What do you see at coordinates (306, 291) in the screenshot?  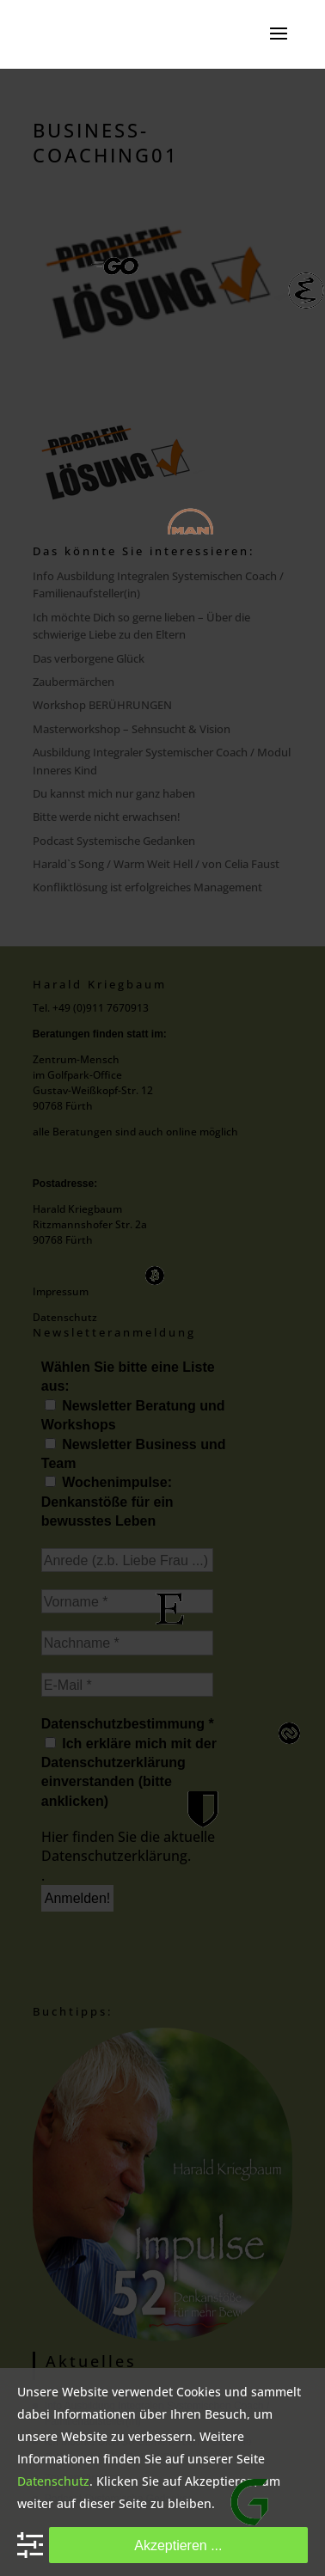 I see `open gnu emacs text editor` at bounding box center [306, 291].